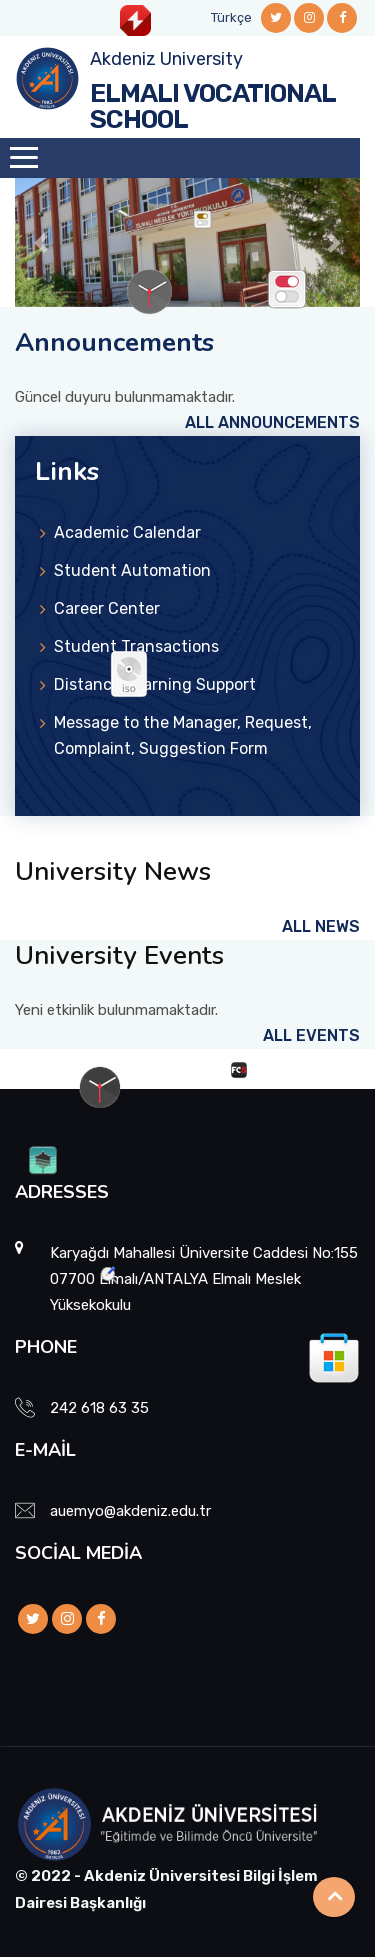 This screenshot has height=1957, width=375. Describe the element at coordinates (149, 291) in the screenshot. I see `open the clock application` at that location.